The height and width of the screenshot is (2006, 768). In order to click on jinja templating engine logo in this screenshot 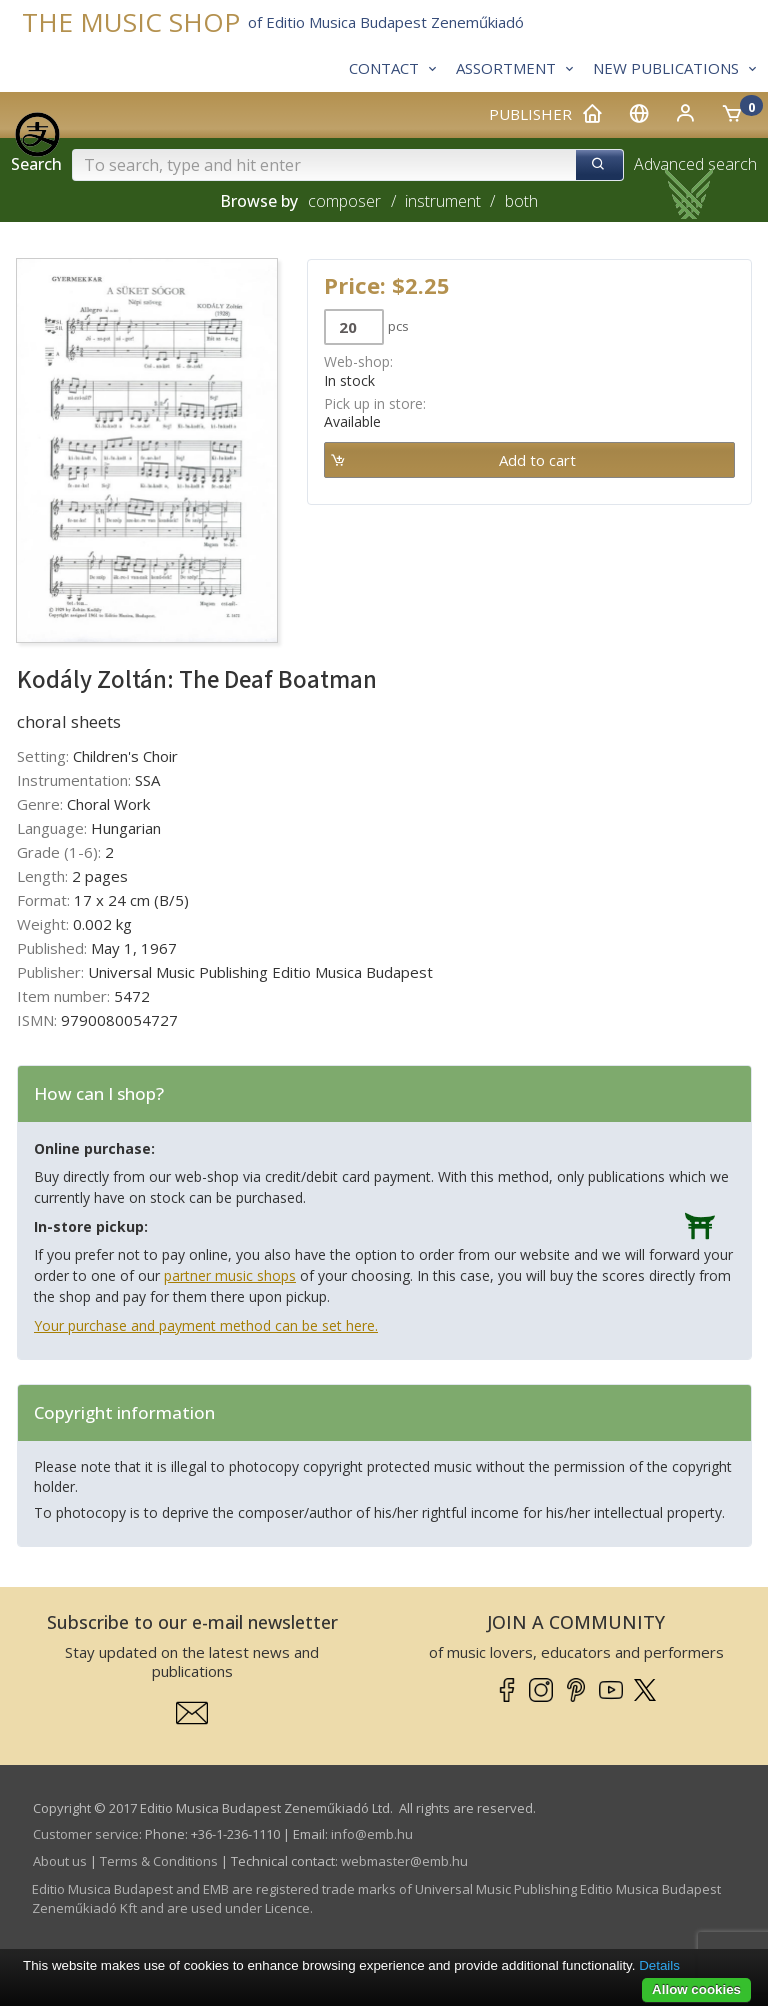, I will do `click(700, 1226)`.